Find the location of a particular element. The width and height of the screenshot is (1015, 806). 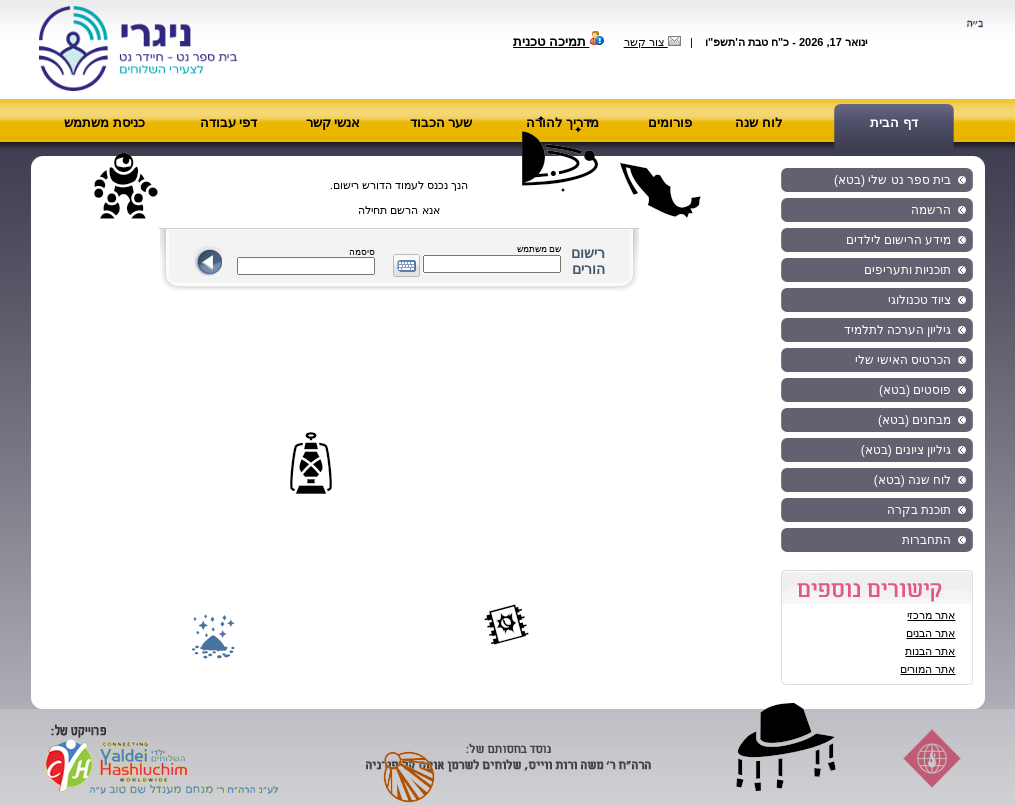

select australian or outback themed character is located at coordinates (786, 747).